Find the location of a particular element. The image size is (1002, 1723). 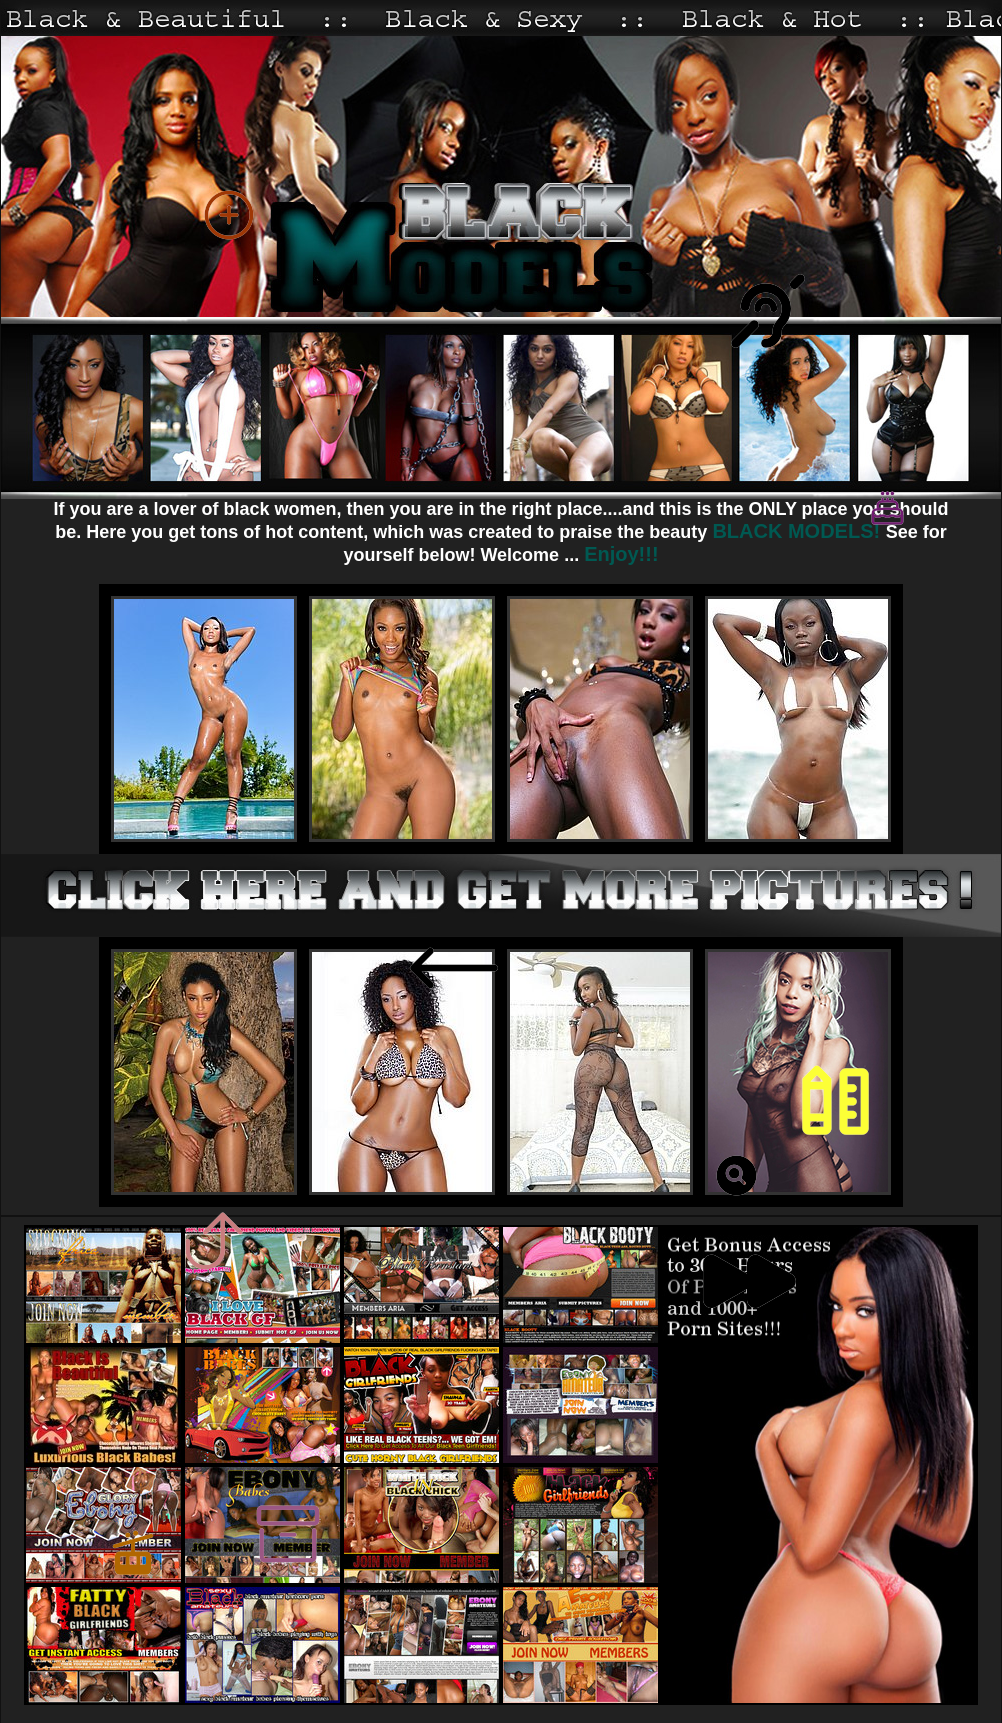

go back or return to previous state is located at coordinates (214, 1241).